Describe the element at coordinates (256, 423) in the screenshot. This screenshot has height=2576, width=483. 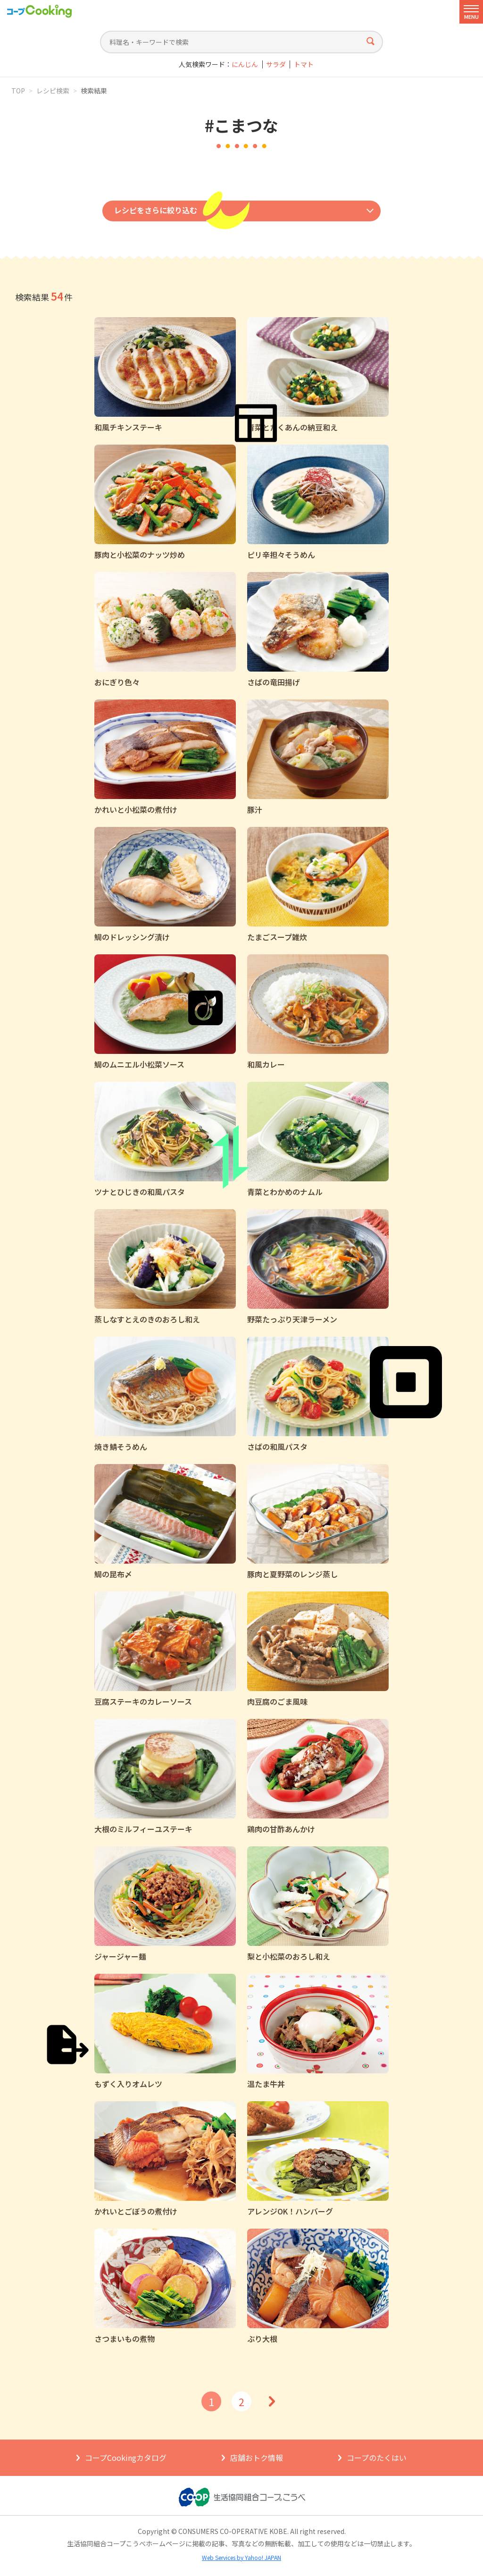
I see `insert a table into a document` at that location.